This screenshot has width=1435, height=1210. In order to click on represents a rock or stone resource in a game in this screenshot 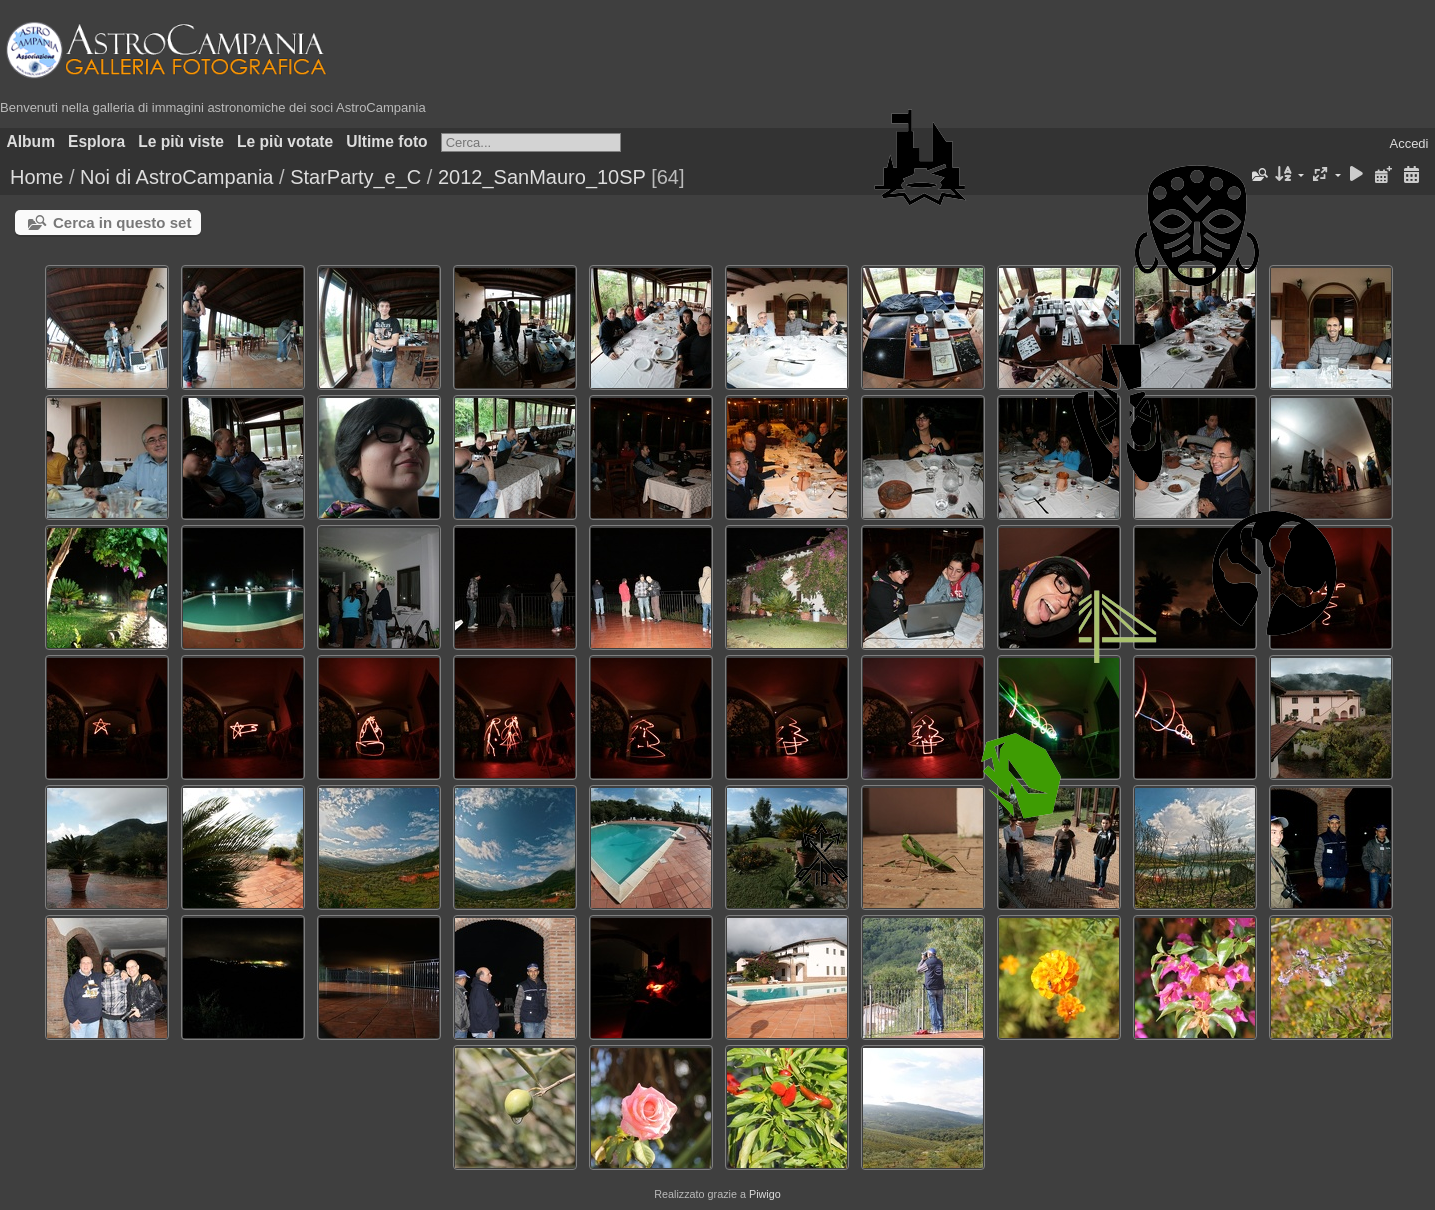, I will do `click(1020, 775)`.